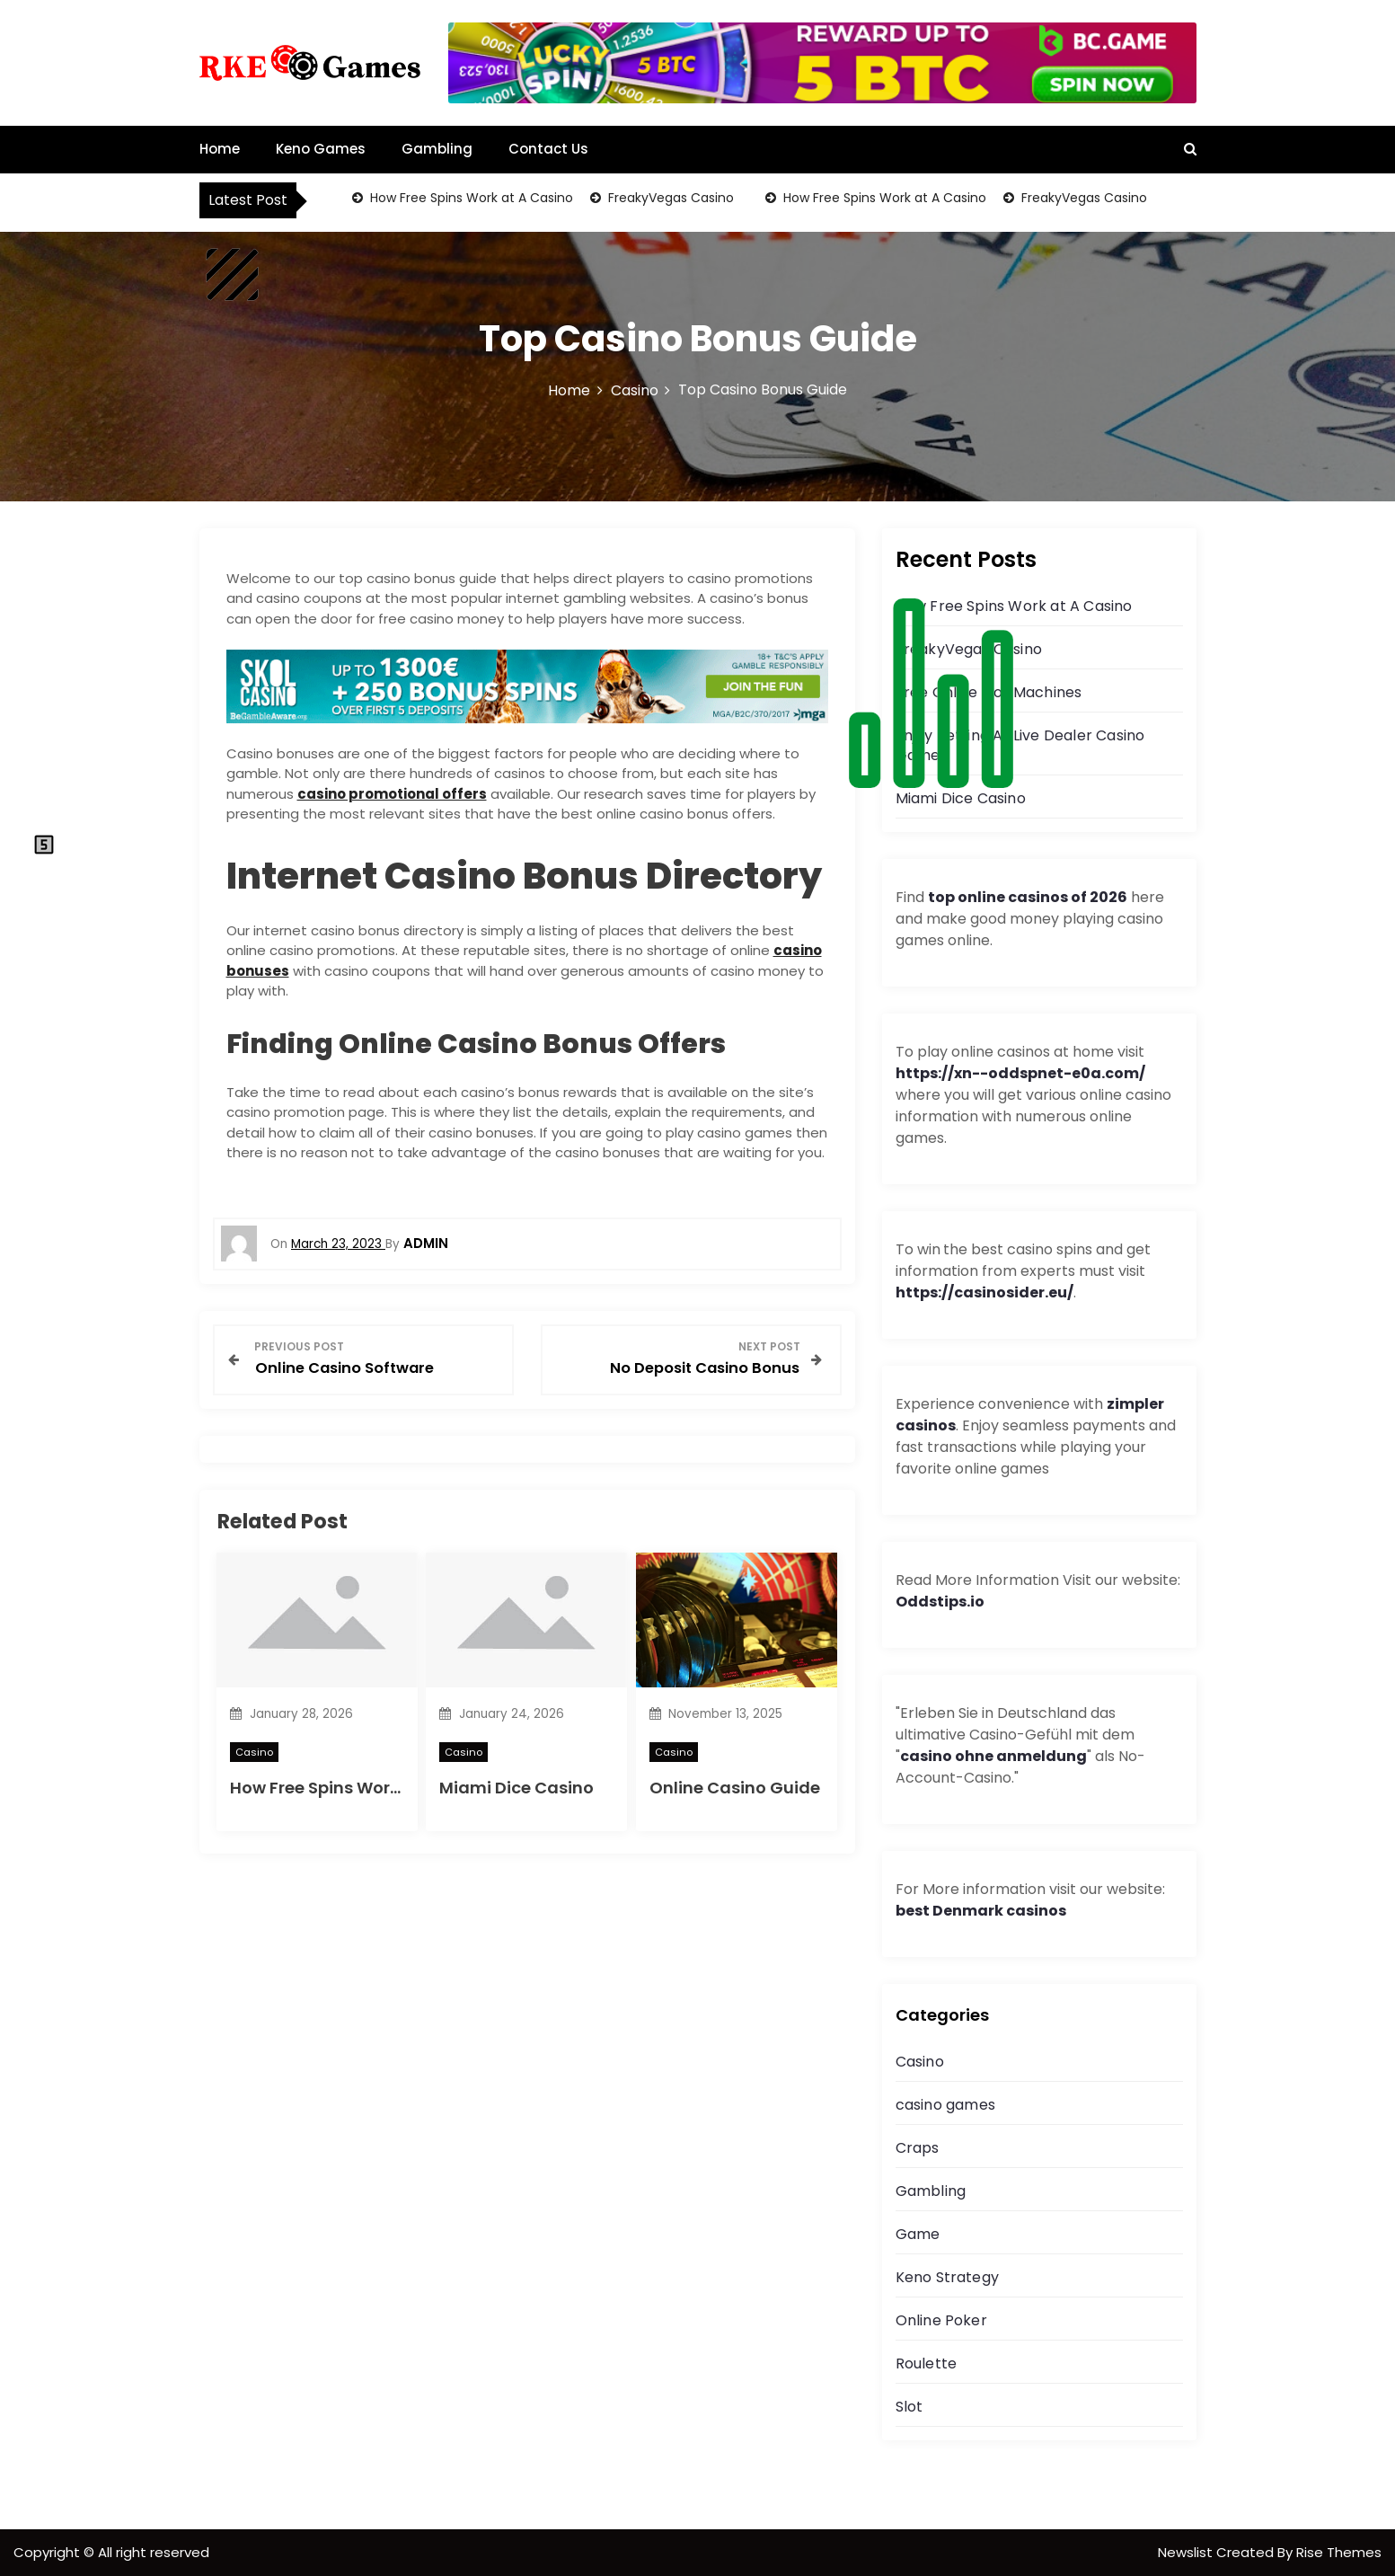  What do you see at coordinates (232, 274) in the screenshot?
I see `apply a texture or pattern overlay` at bounding box center [232, 274].